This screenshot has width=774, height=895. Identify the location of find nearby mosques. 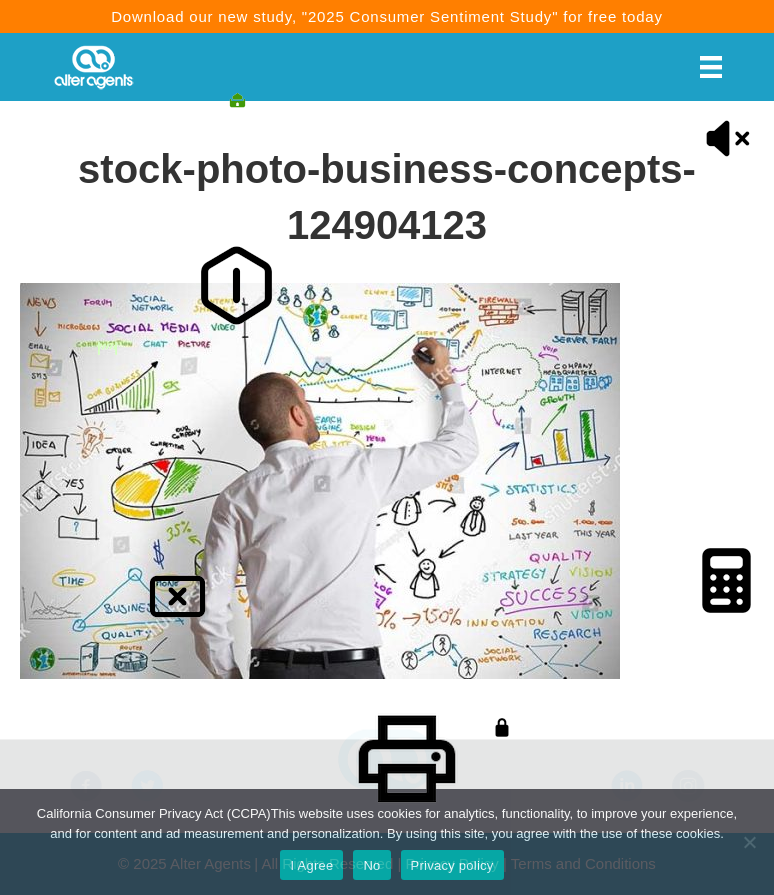
(237, 100).